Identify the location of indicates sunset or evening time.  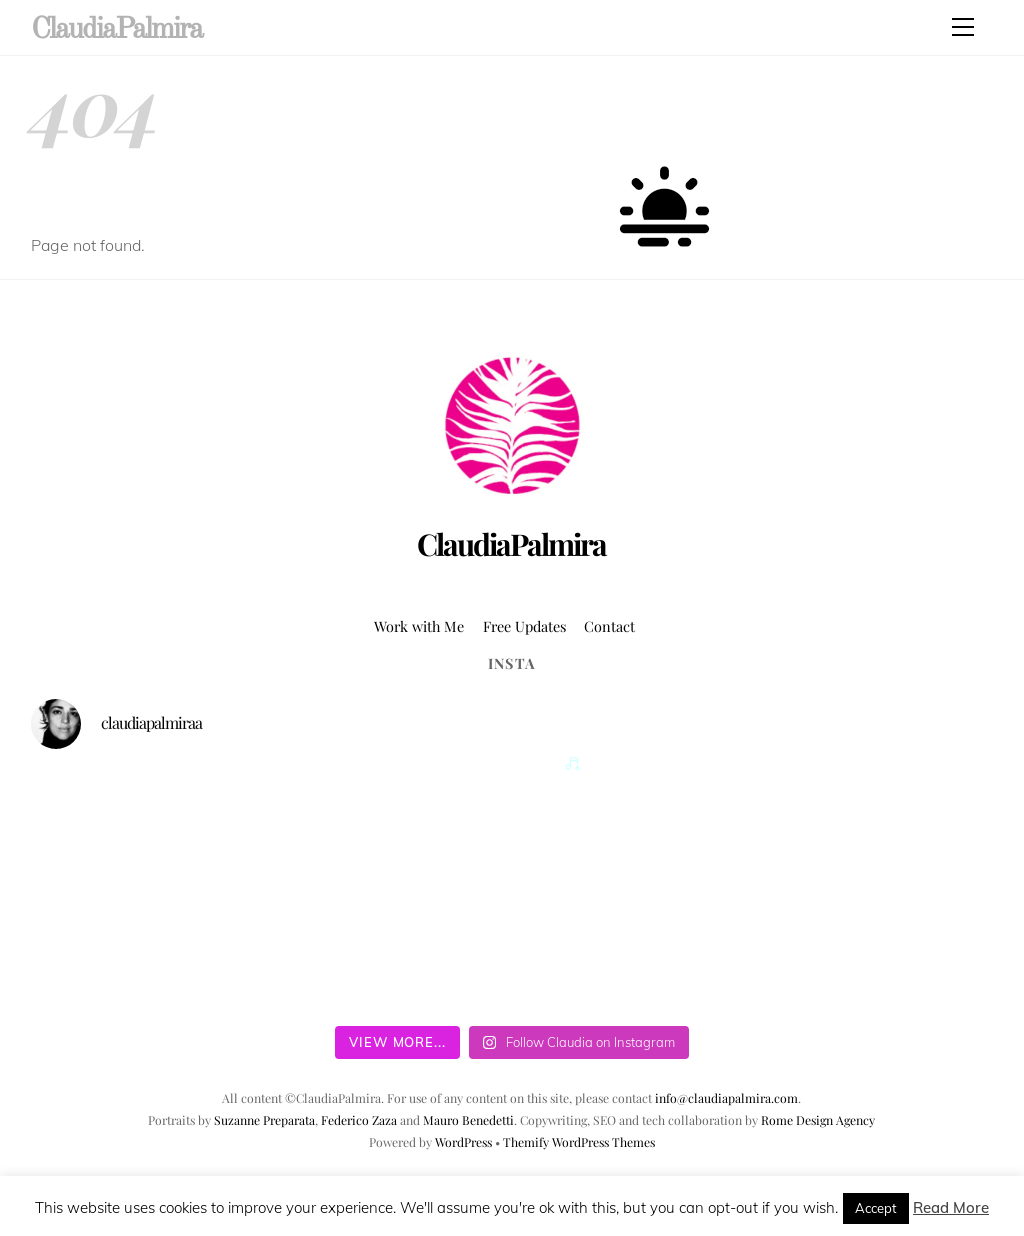
(664, 206).